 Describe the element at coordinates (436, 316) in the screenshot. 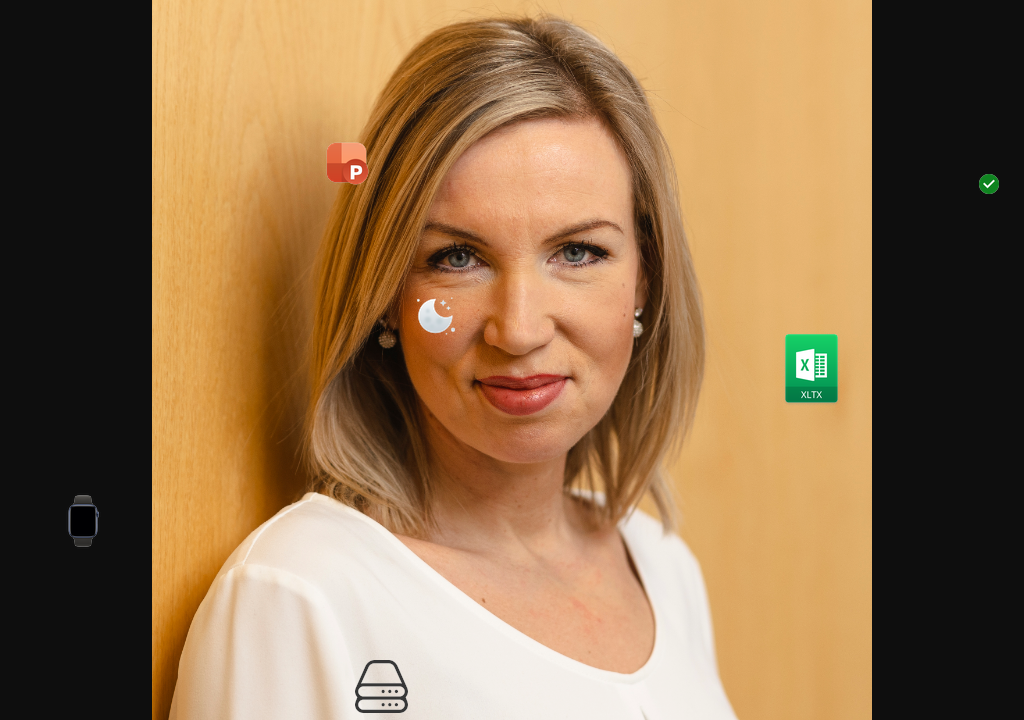

I see `indicates clear night weather conditions` at that location.